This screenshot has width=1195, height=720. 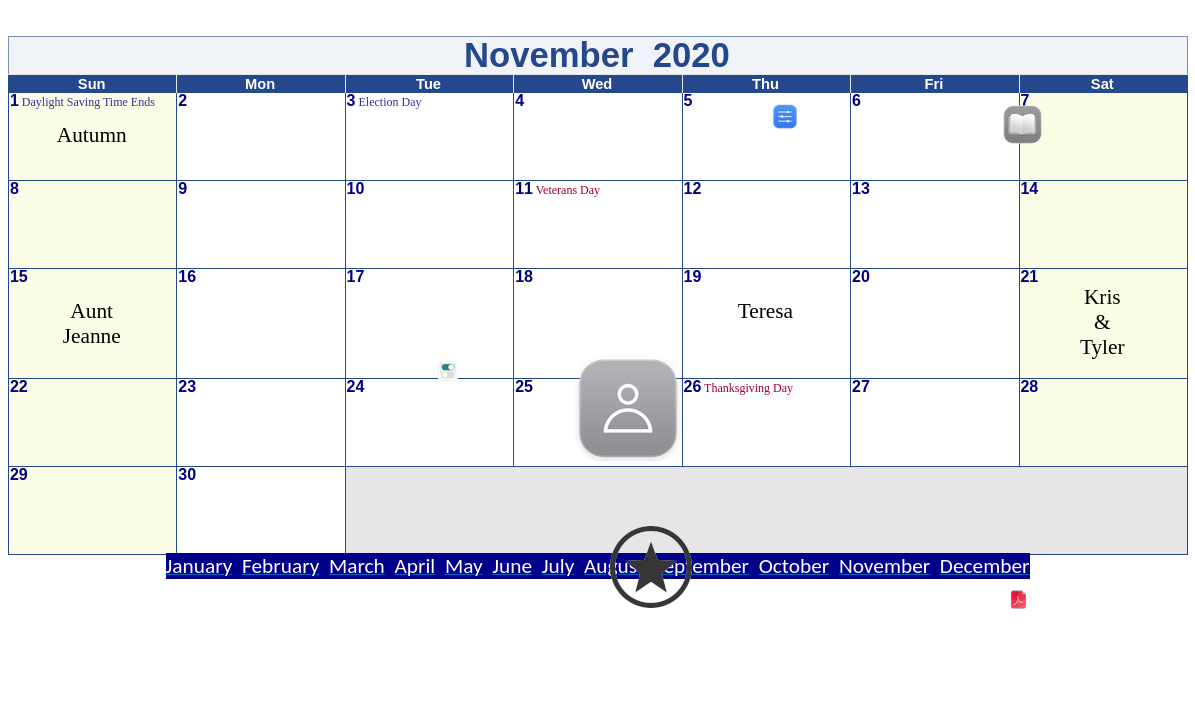 What do you see at coordinates (785, 117) in the screenshot?
I see `open desktop display settings` at bounding box center [785, 117].